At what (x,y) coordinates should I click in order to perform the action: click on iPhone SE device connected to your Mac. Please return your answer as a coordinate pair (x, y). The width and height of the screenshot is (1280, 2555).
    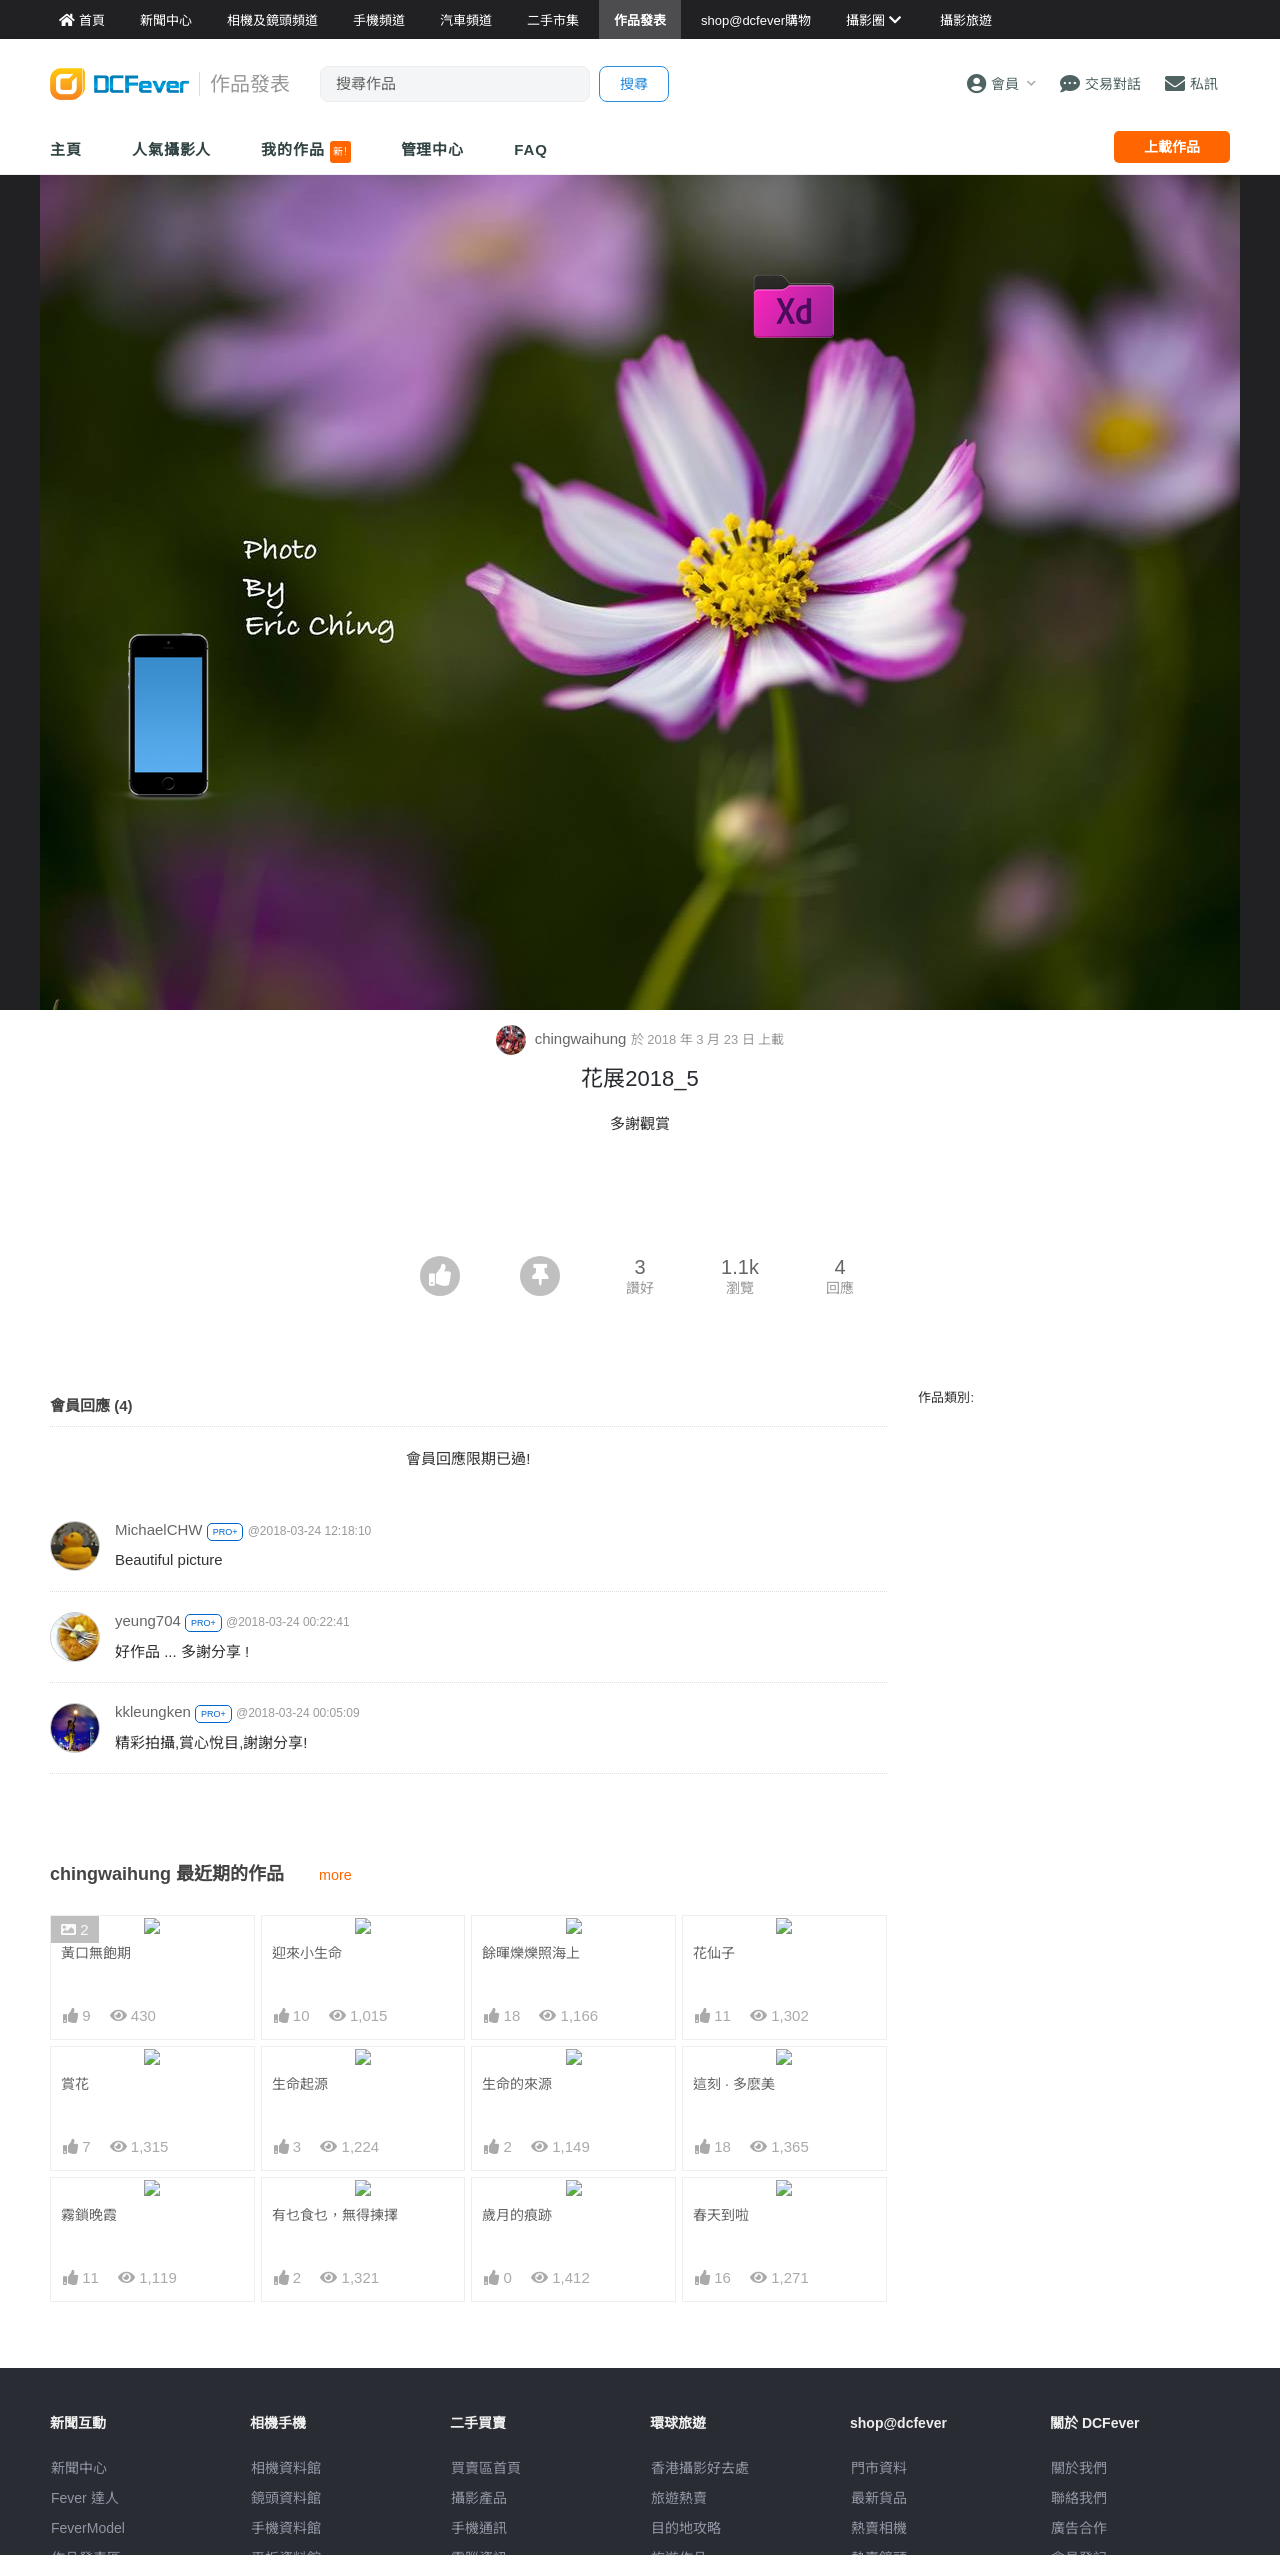
    Looking at the image, I should click on (168, 717).